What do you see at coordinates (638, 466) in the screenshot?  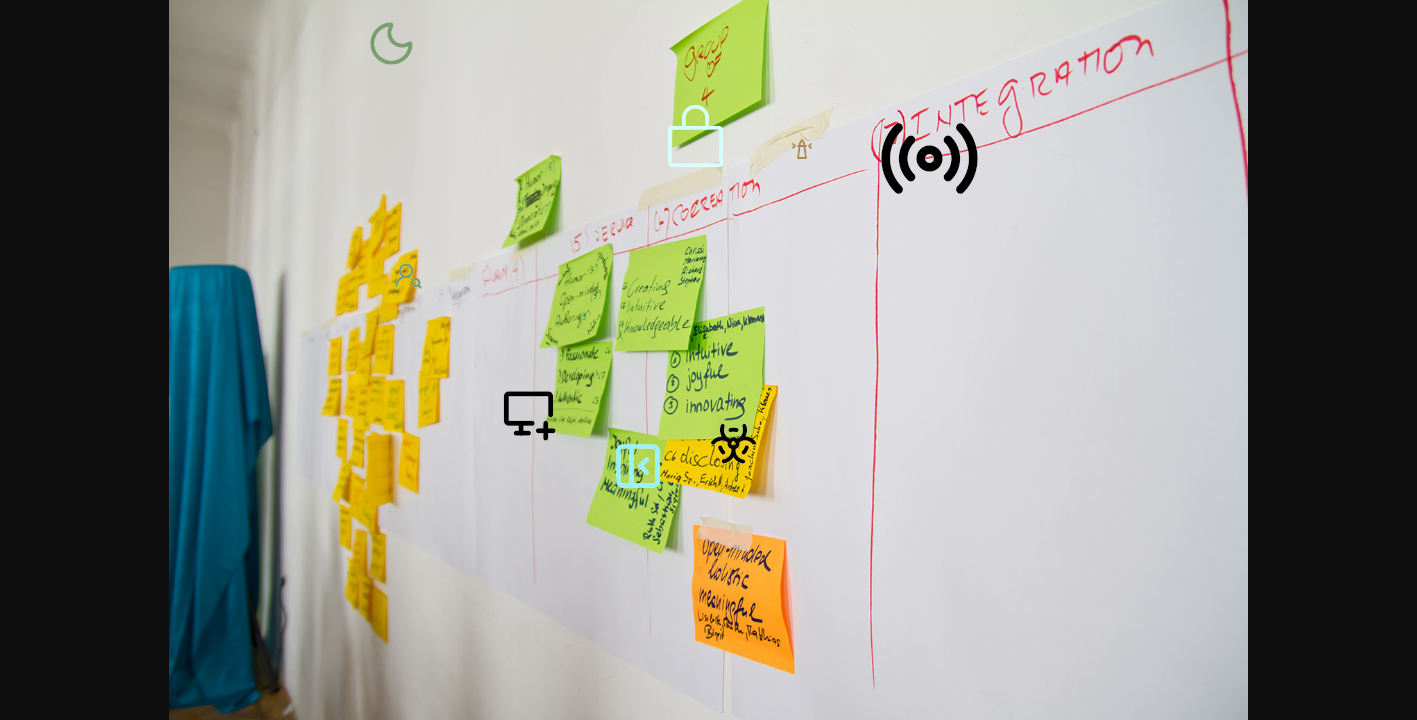 I see `collapse the left sidebar panel` at bounding box center [638, 466].